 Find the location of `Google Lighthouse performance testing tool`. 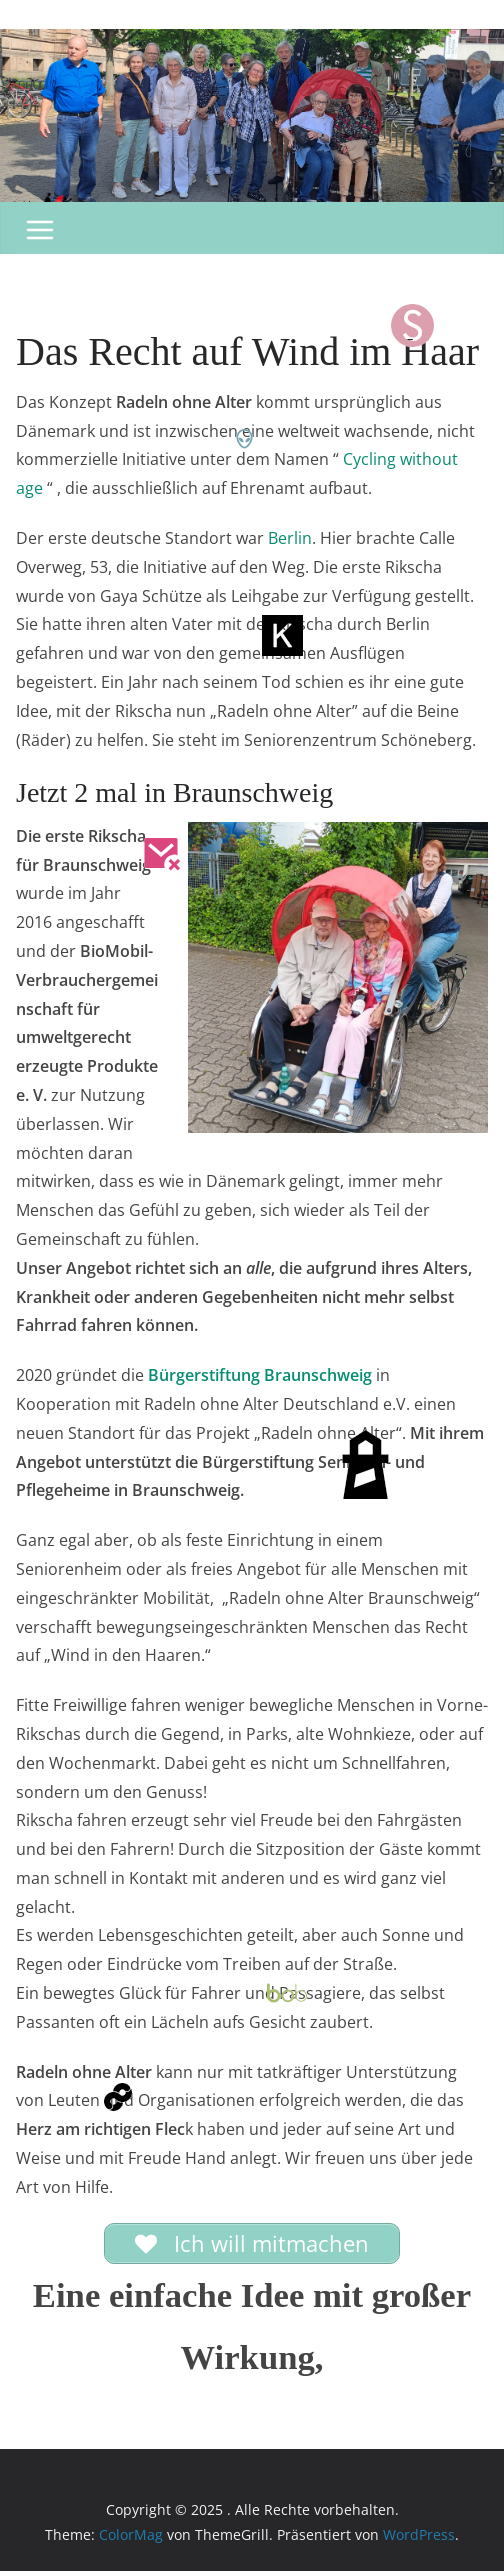

Google Lighthouse performance testing tool is located at coordinates (365, 1464).